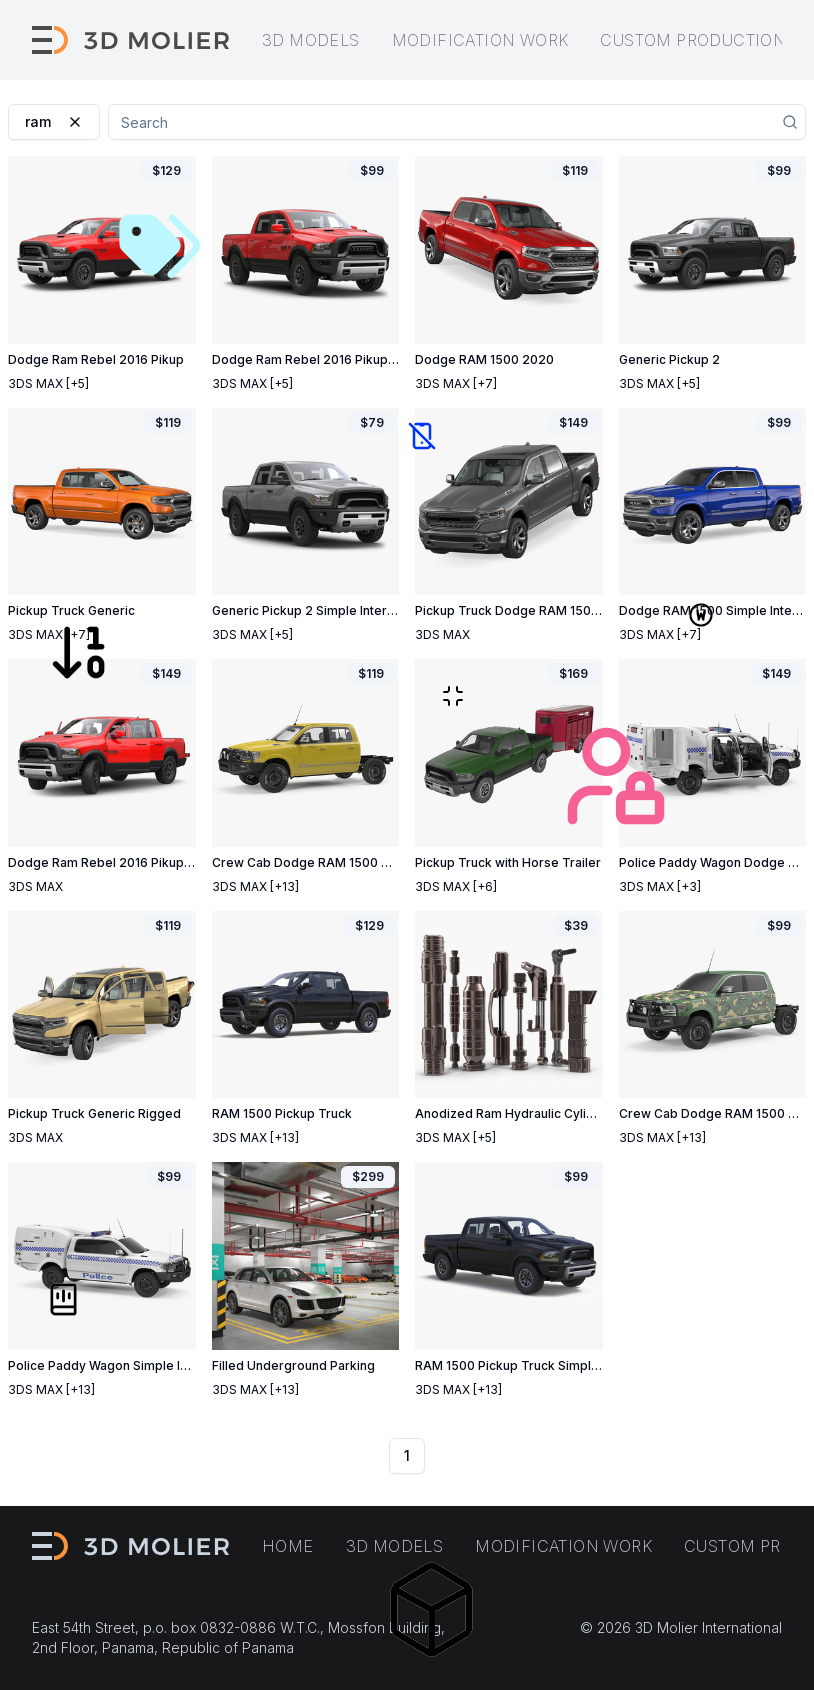  What do you see at coordinates (63, 1299) in the screenshot?
I see `access audiobook library` at bounding box center [63, 1299].